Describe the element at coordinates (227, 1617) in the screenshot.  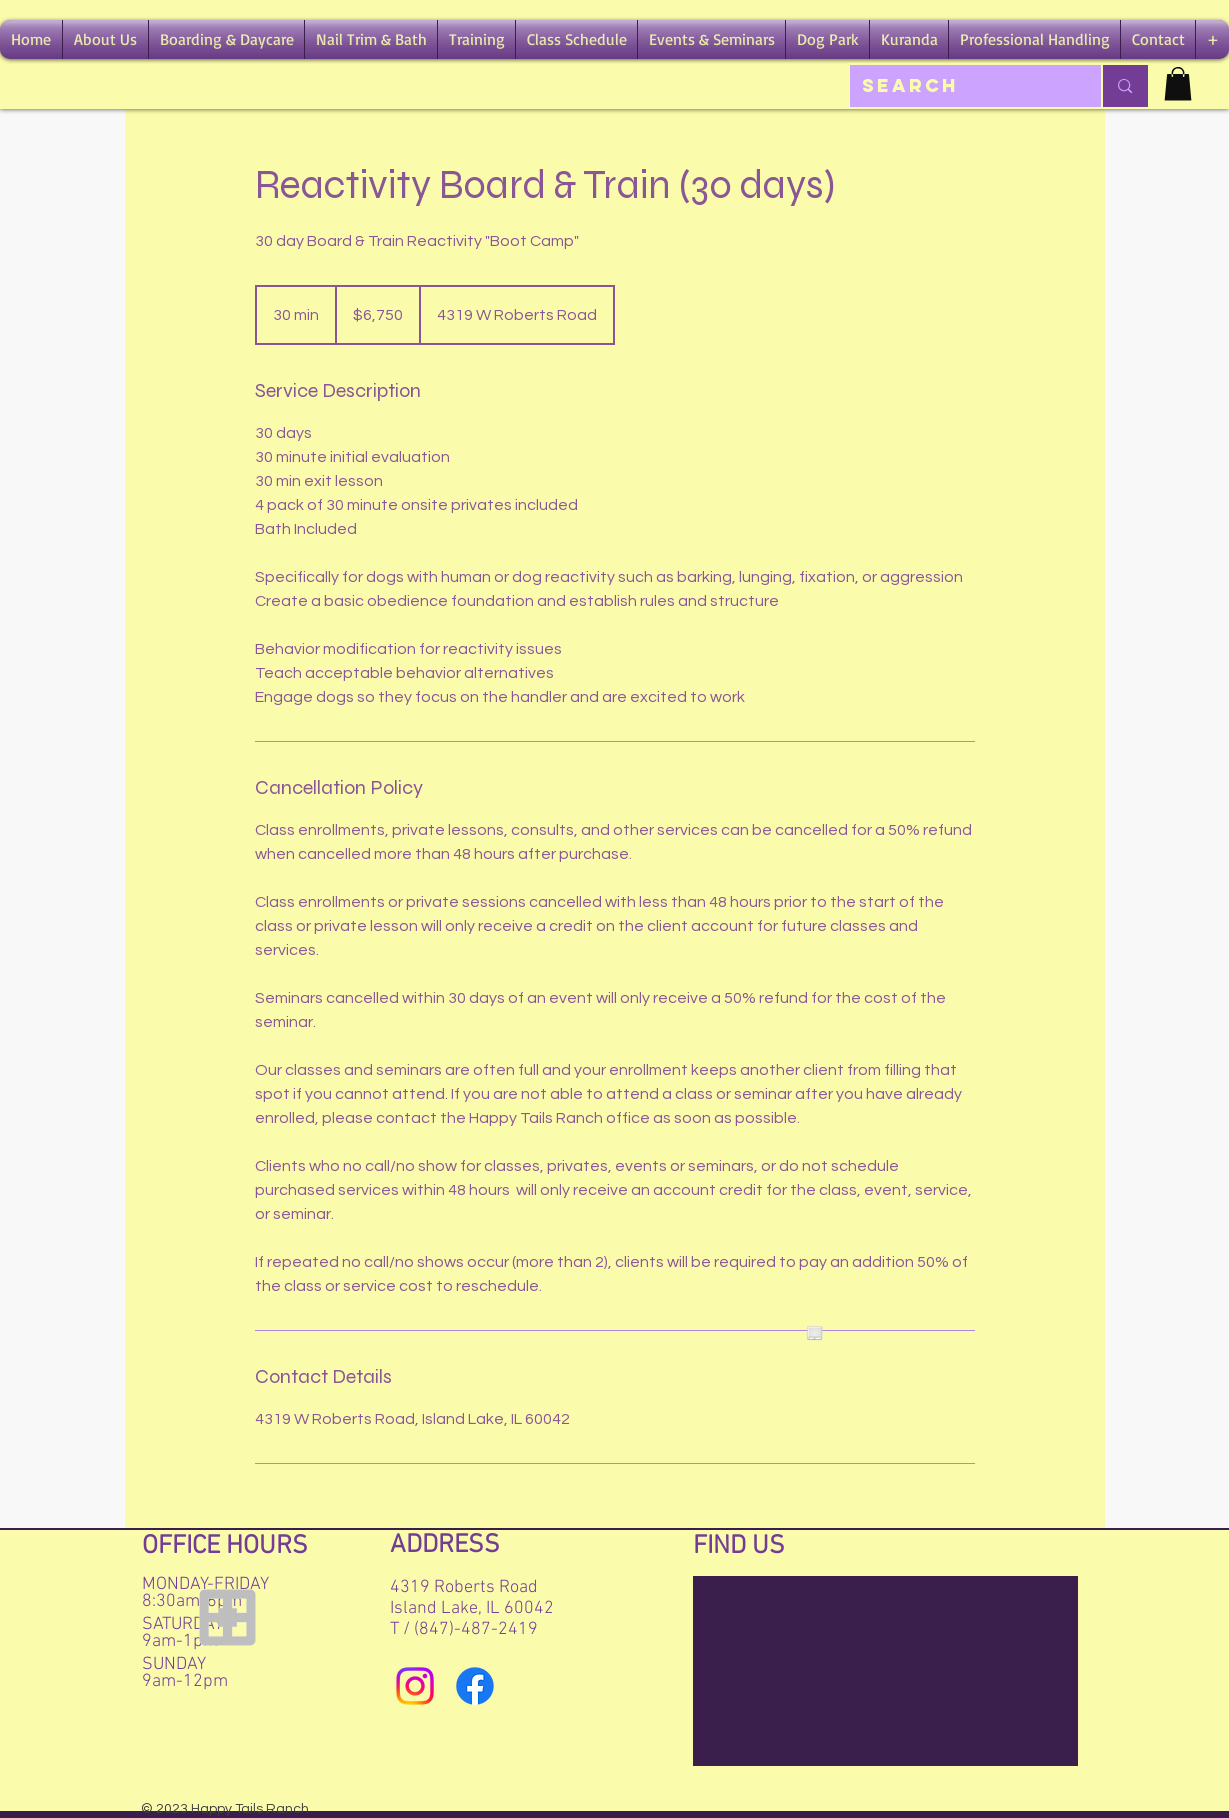
I see `fit content to window` at that location.